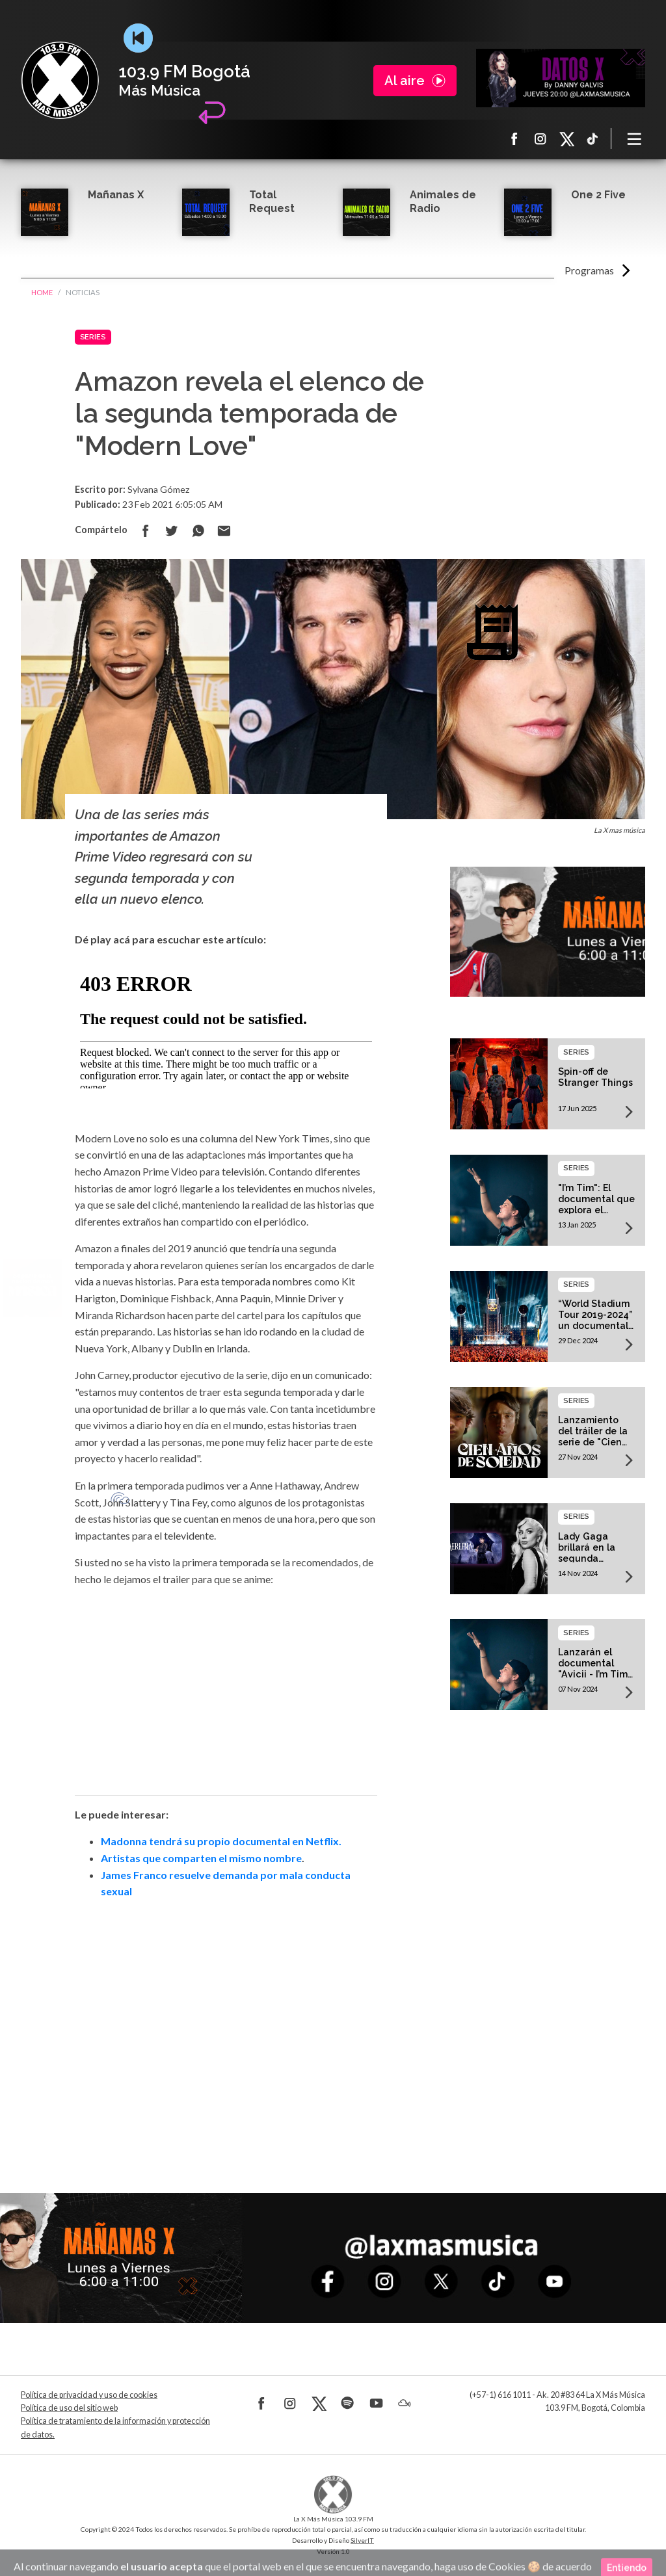 Image resolution: width=666 pixels, height=2576 pixels. What do you see at coordinates (212, 112) in the screenshot?
I see `undo last action` at bounding box center [212, 112].